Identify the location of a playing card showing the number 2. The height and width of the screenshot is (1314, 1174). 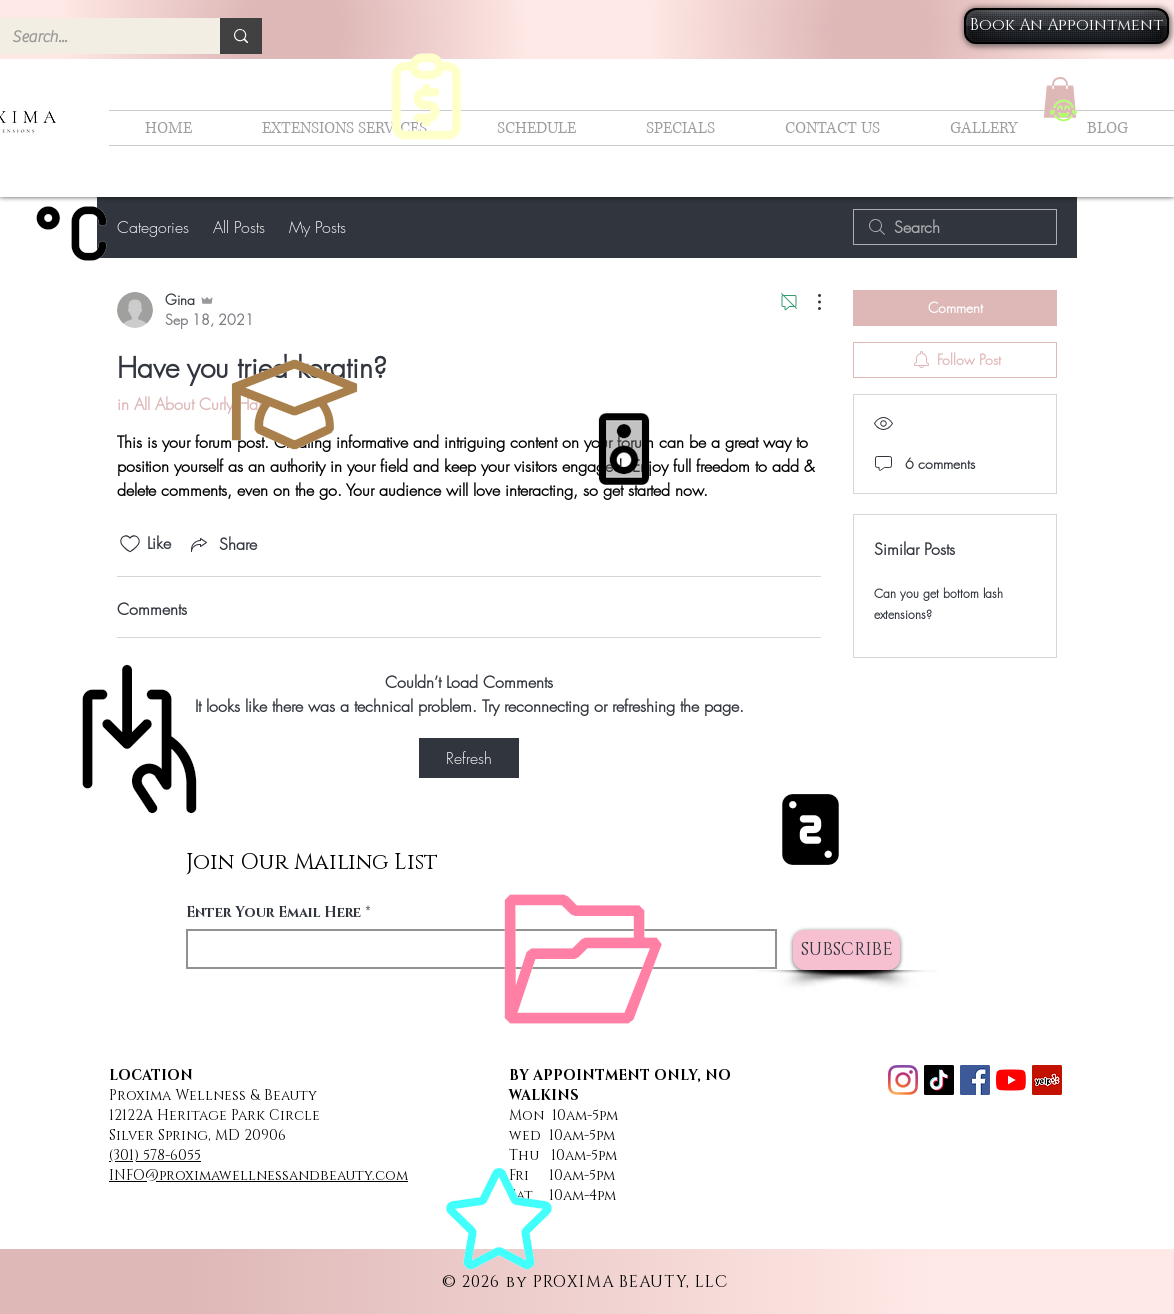
(810, 829).